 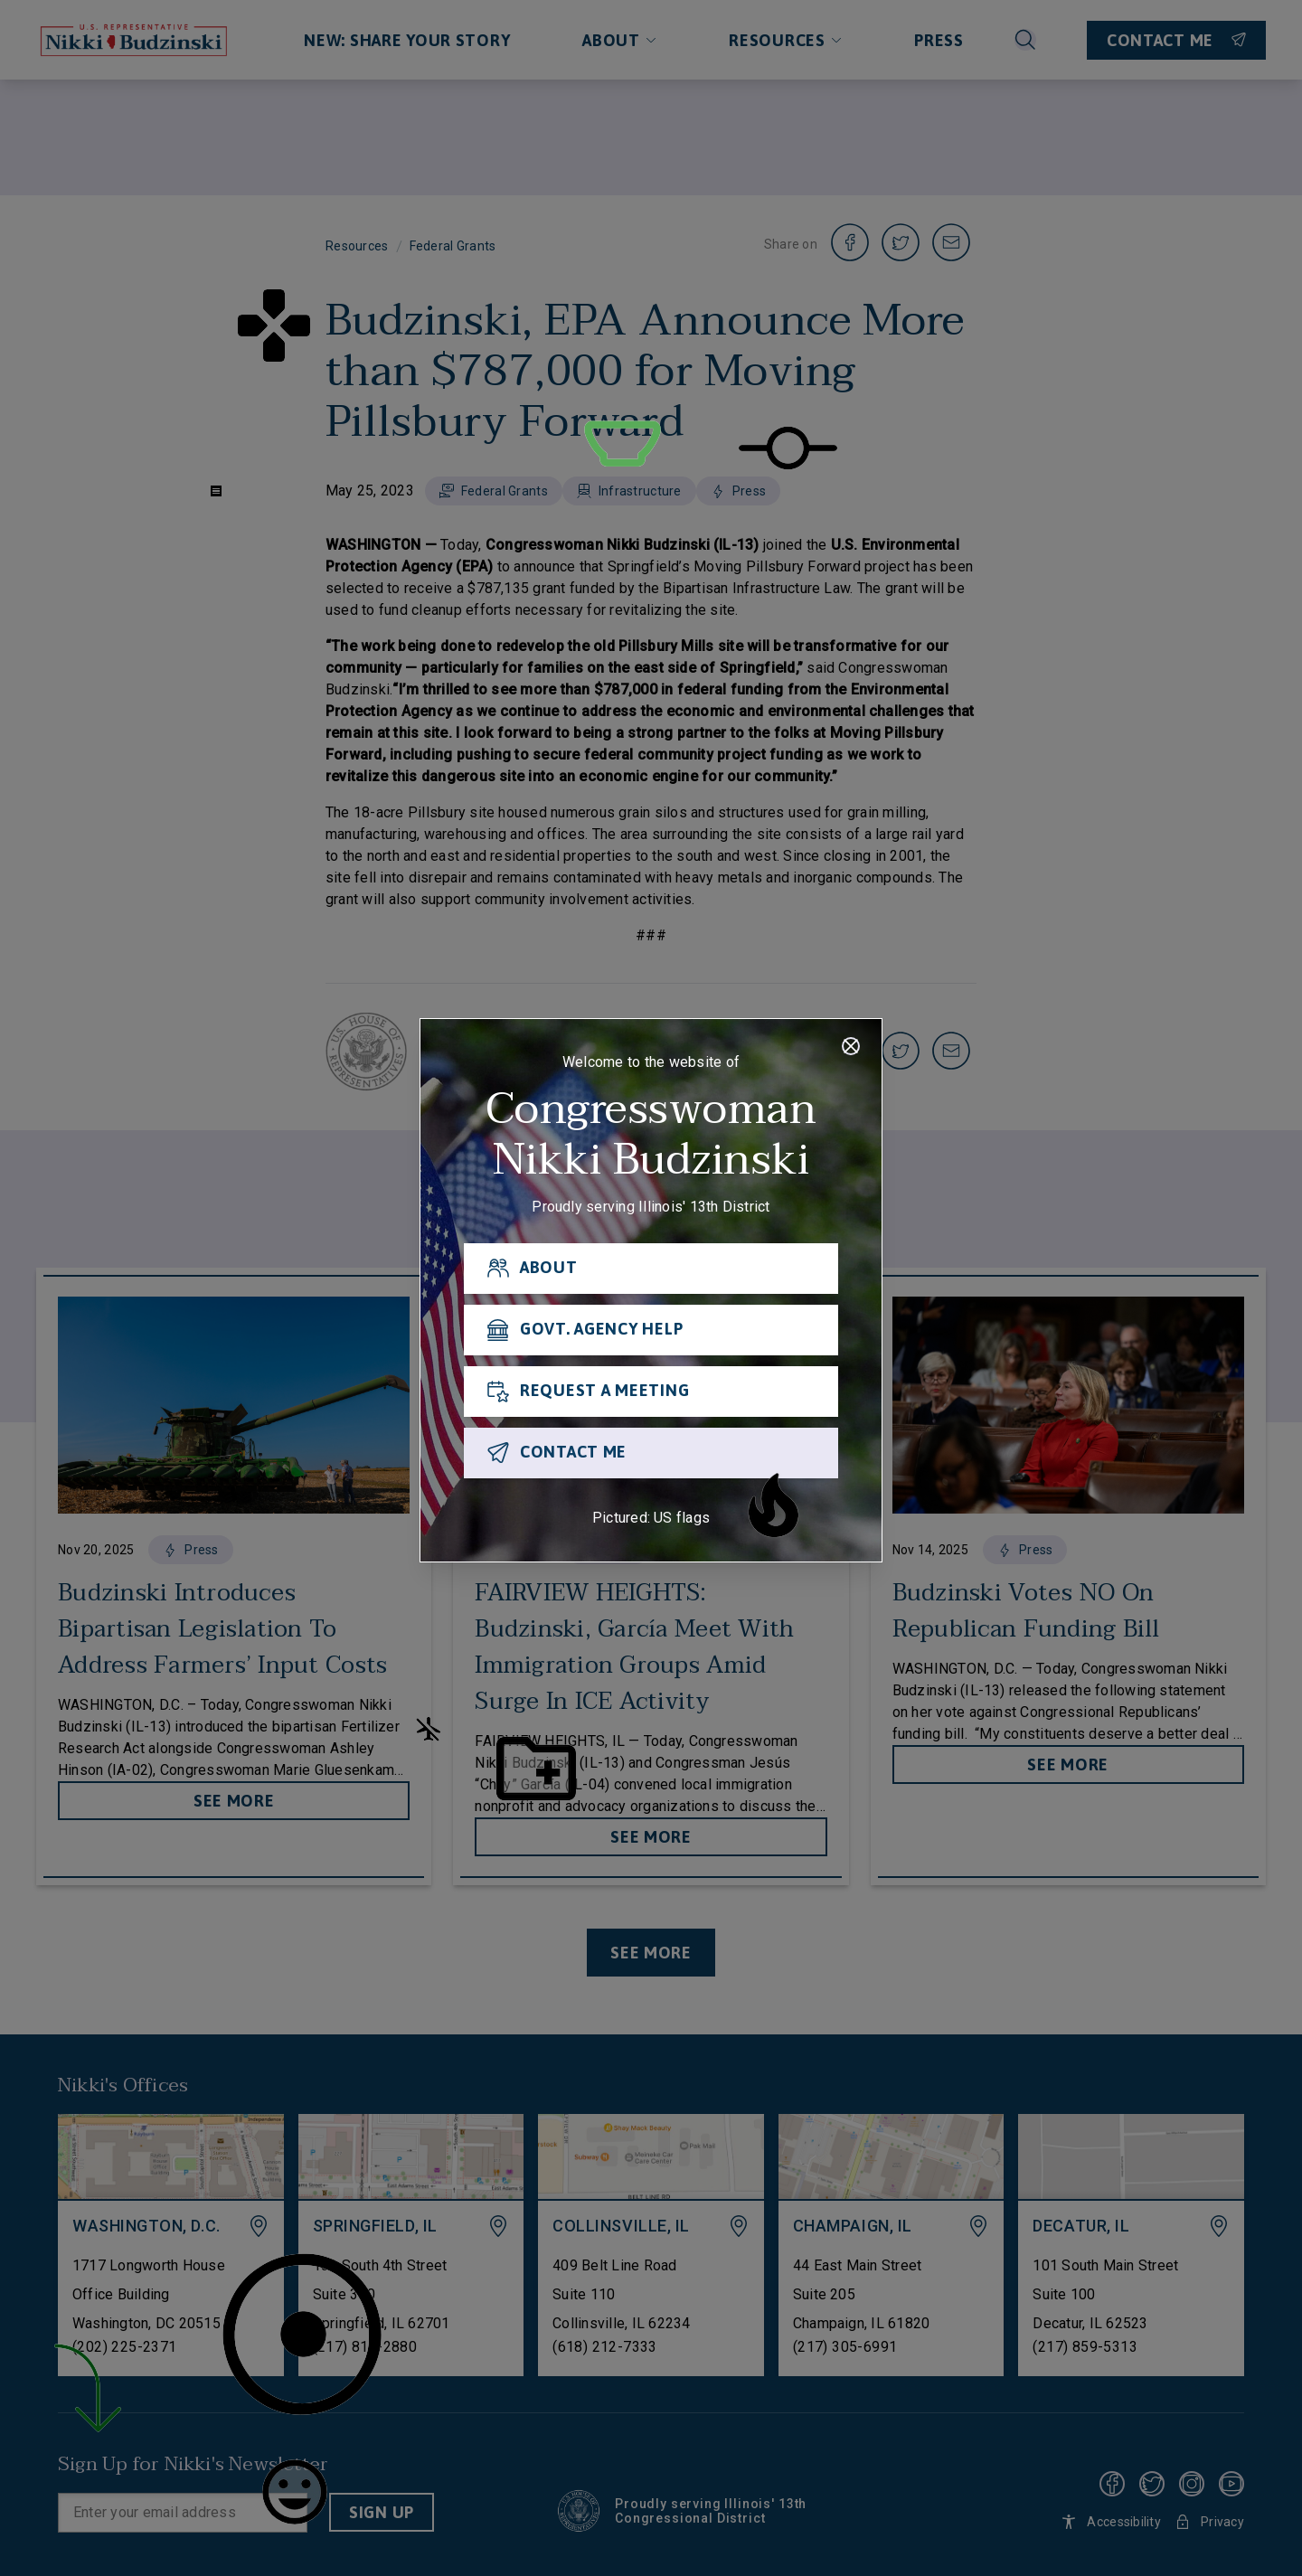 What do you see at coordinates (88, 2388) in the screenshot?
I see `indicates a redirect or forward action` at bounding box center [88, 2388].